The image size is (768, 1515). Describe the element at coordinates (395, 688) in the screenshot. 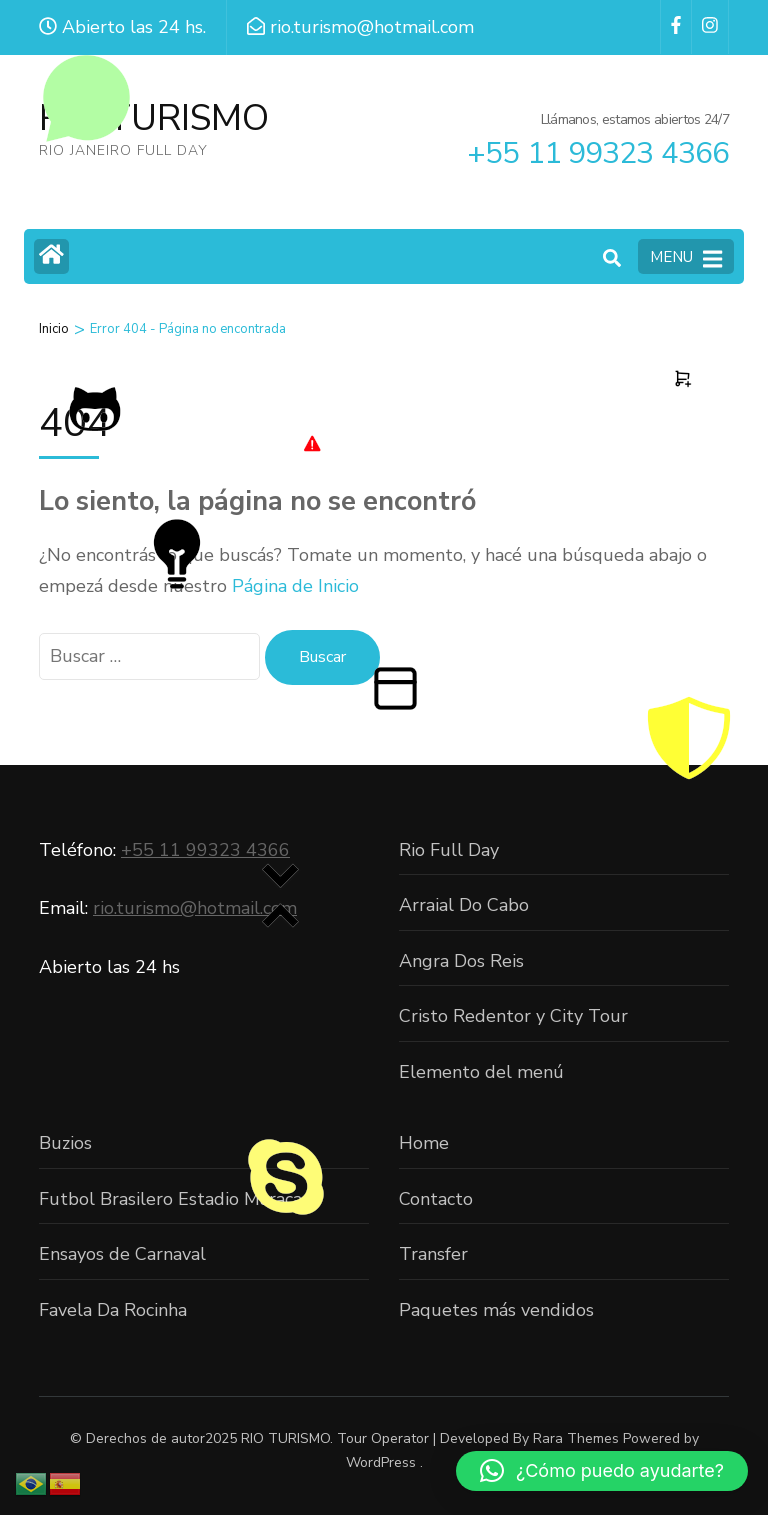

I see `toggle top panel visibility` at that location.